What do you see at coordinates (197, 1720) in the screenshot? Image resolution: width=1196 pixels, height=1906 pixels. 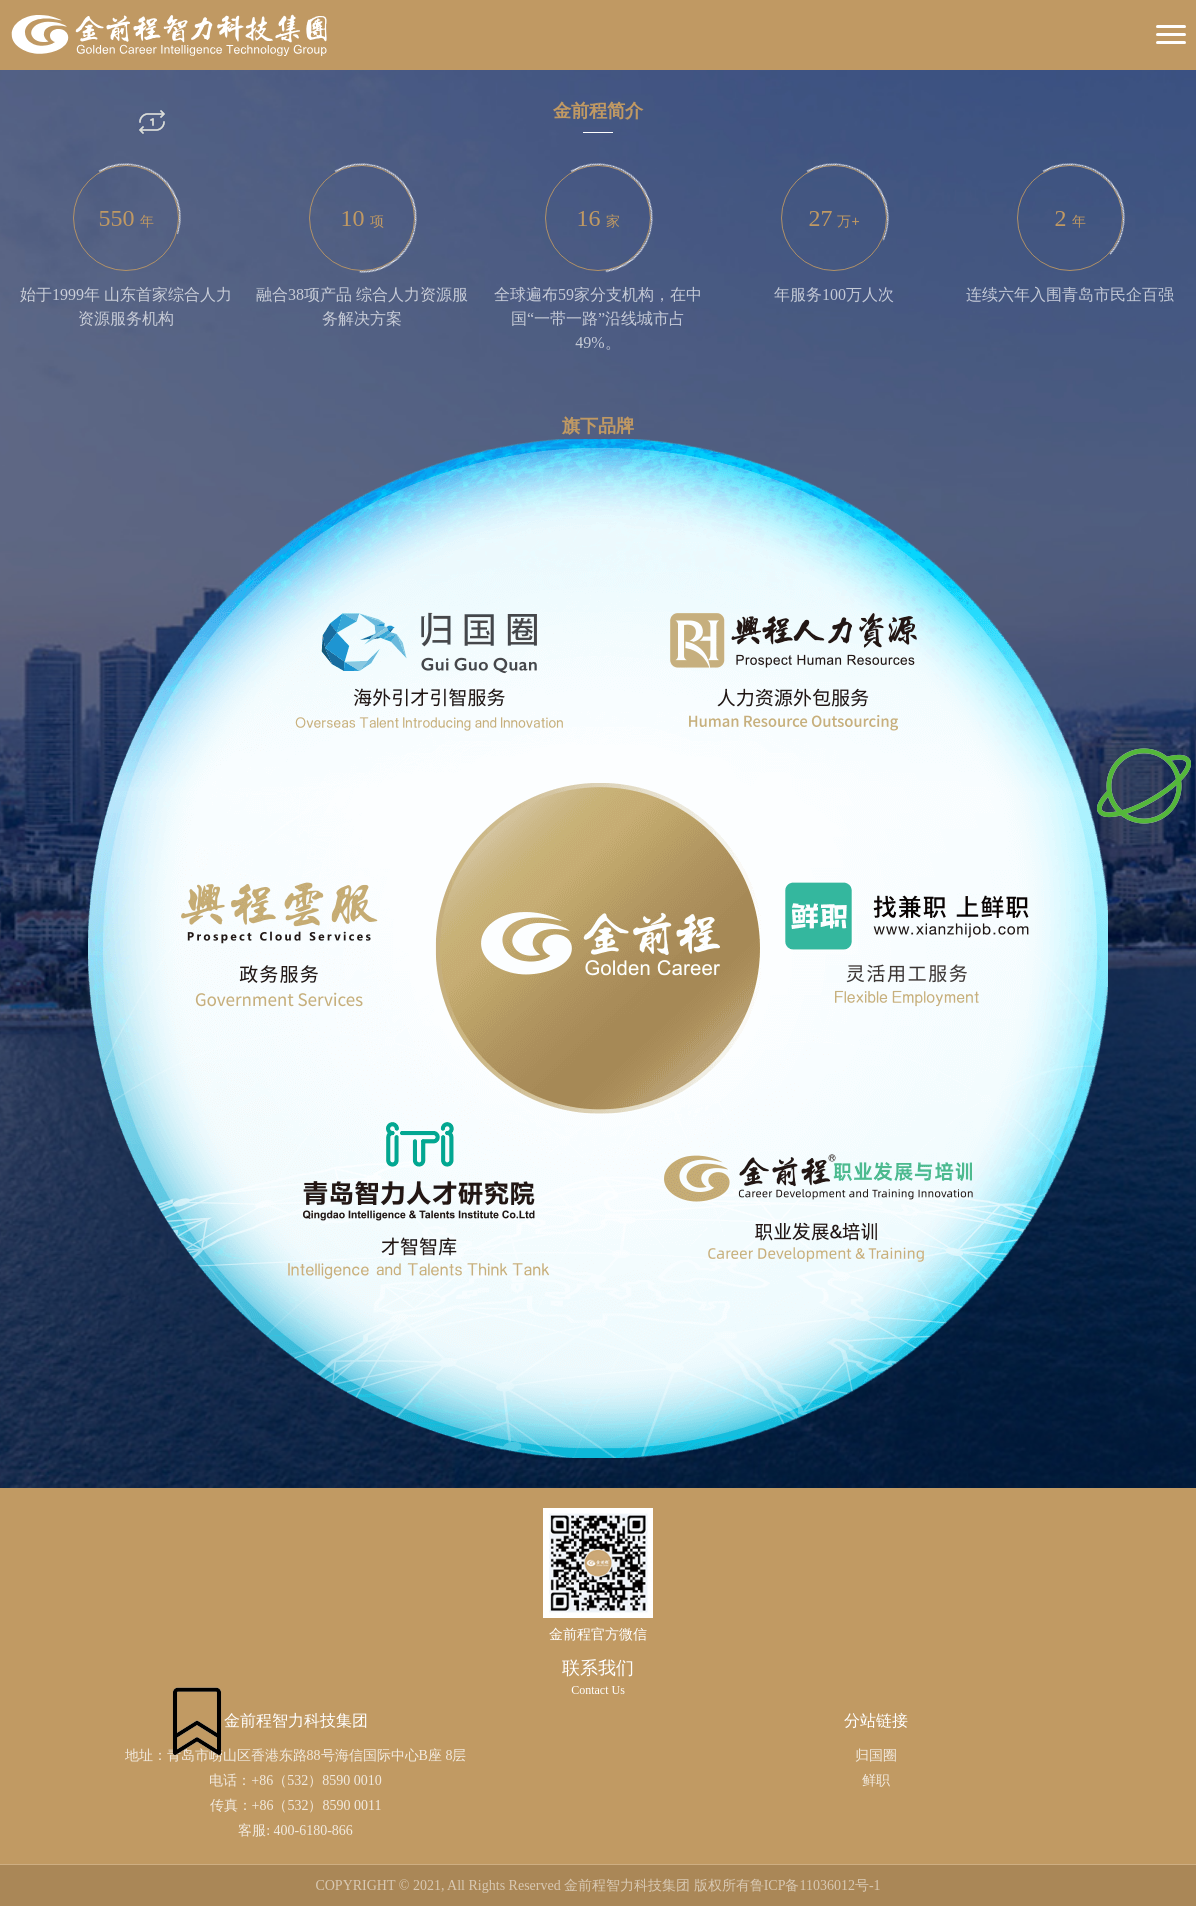 I see `save item to bookmarks` at bounding box center [197, 1720].